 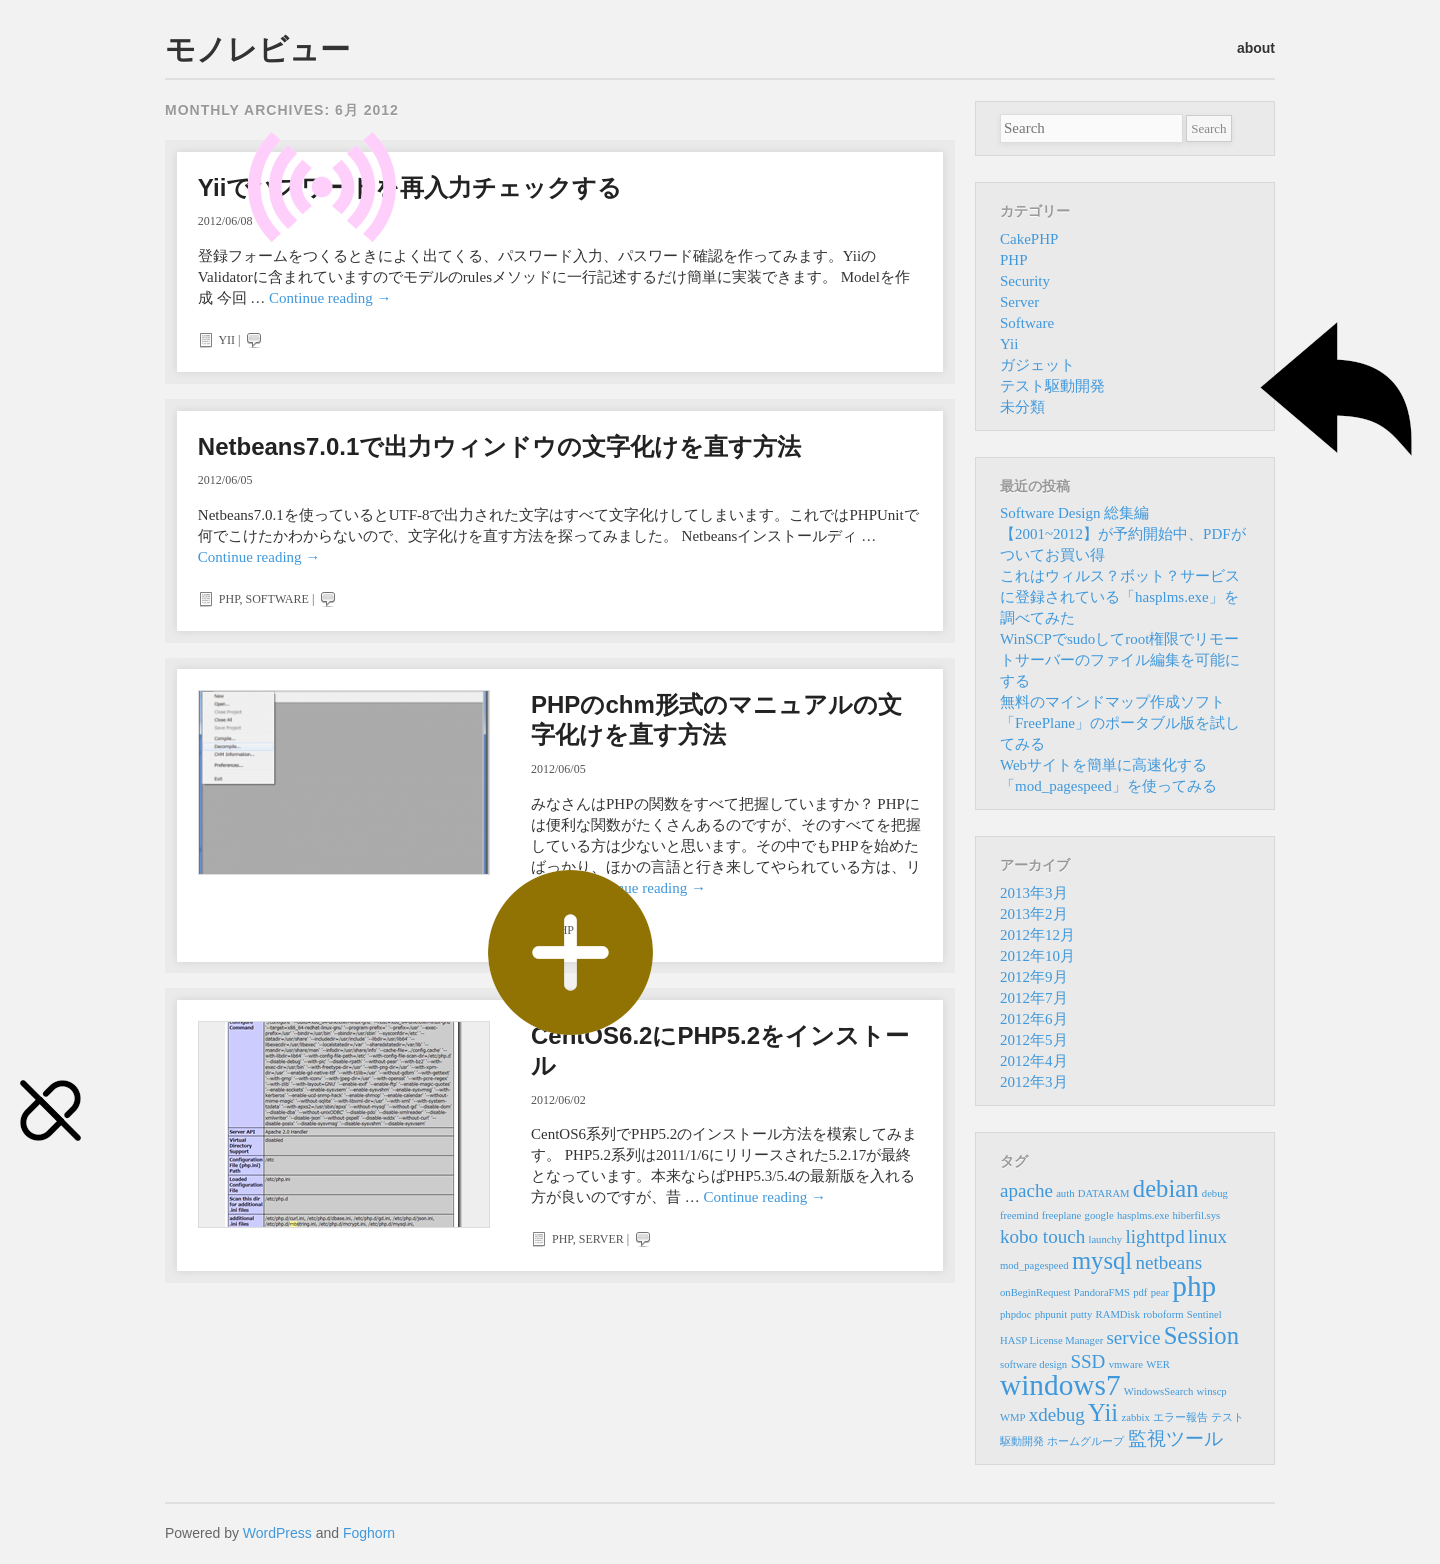 I want to click on access radio or audio streaming, so click(x=322, y=187).